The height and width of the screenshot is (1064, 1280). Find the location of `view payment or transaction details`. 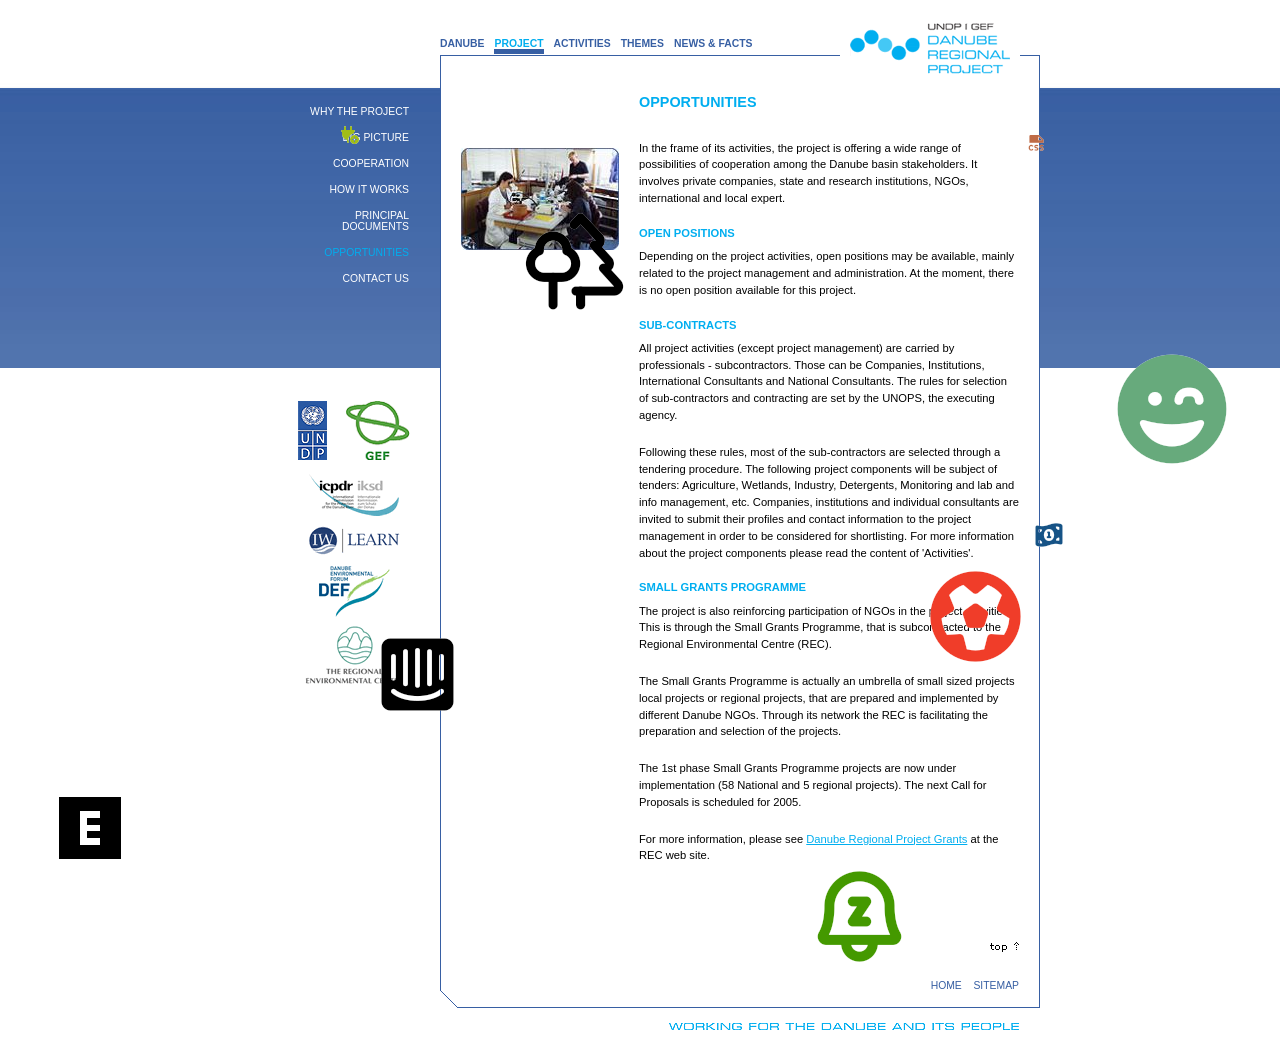

view payment or transaction details is located at coordinates (1049, 535).